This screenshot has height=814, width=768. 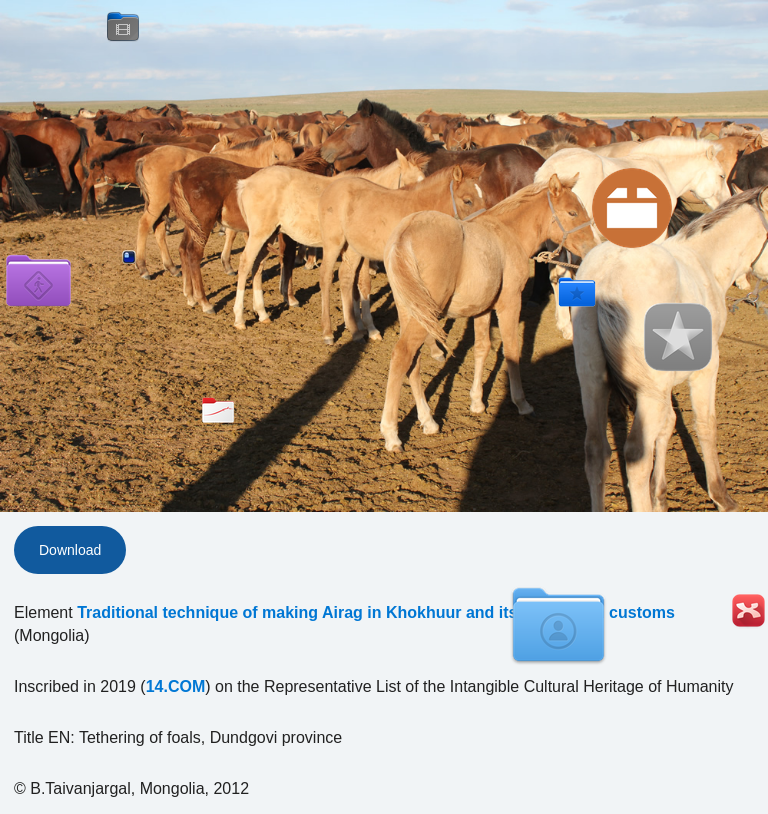 I want to click on open your videos folder, so click(x=123, y=26).